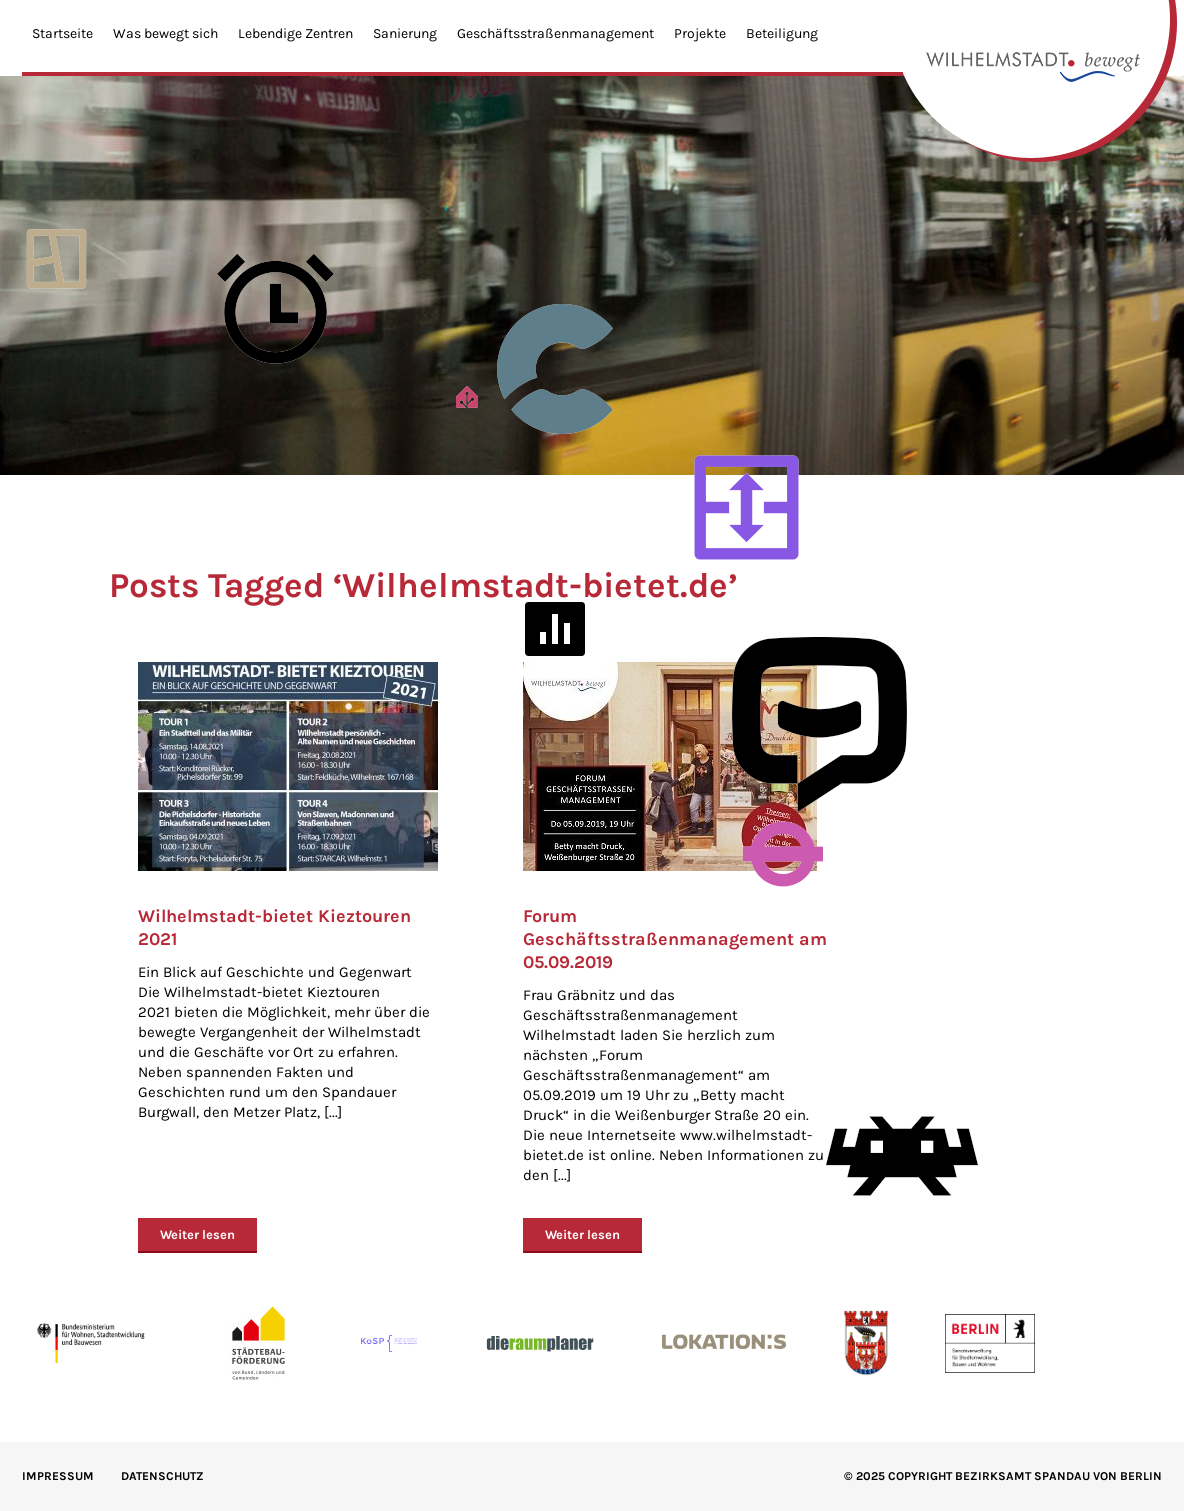 The width and height of the screenshot is (1184, 1511). I want to click on elastic cloud logo, so click(555, 369).